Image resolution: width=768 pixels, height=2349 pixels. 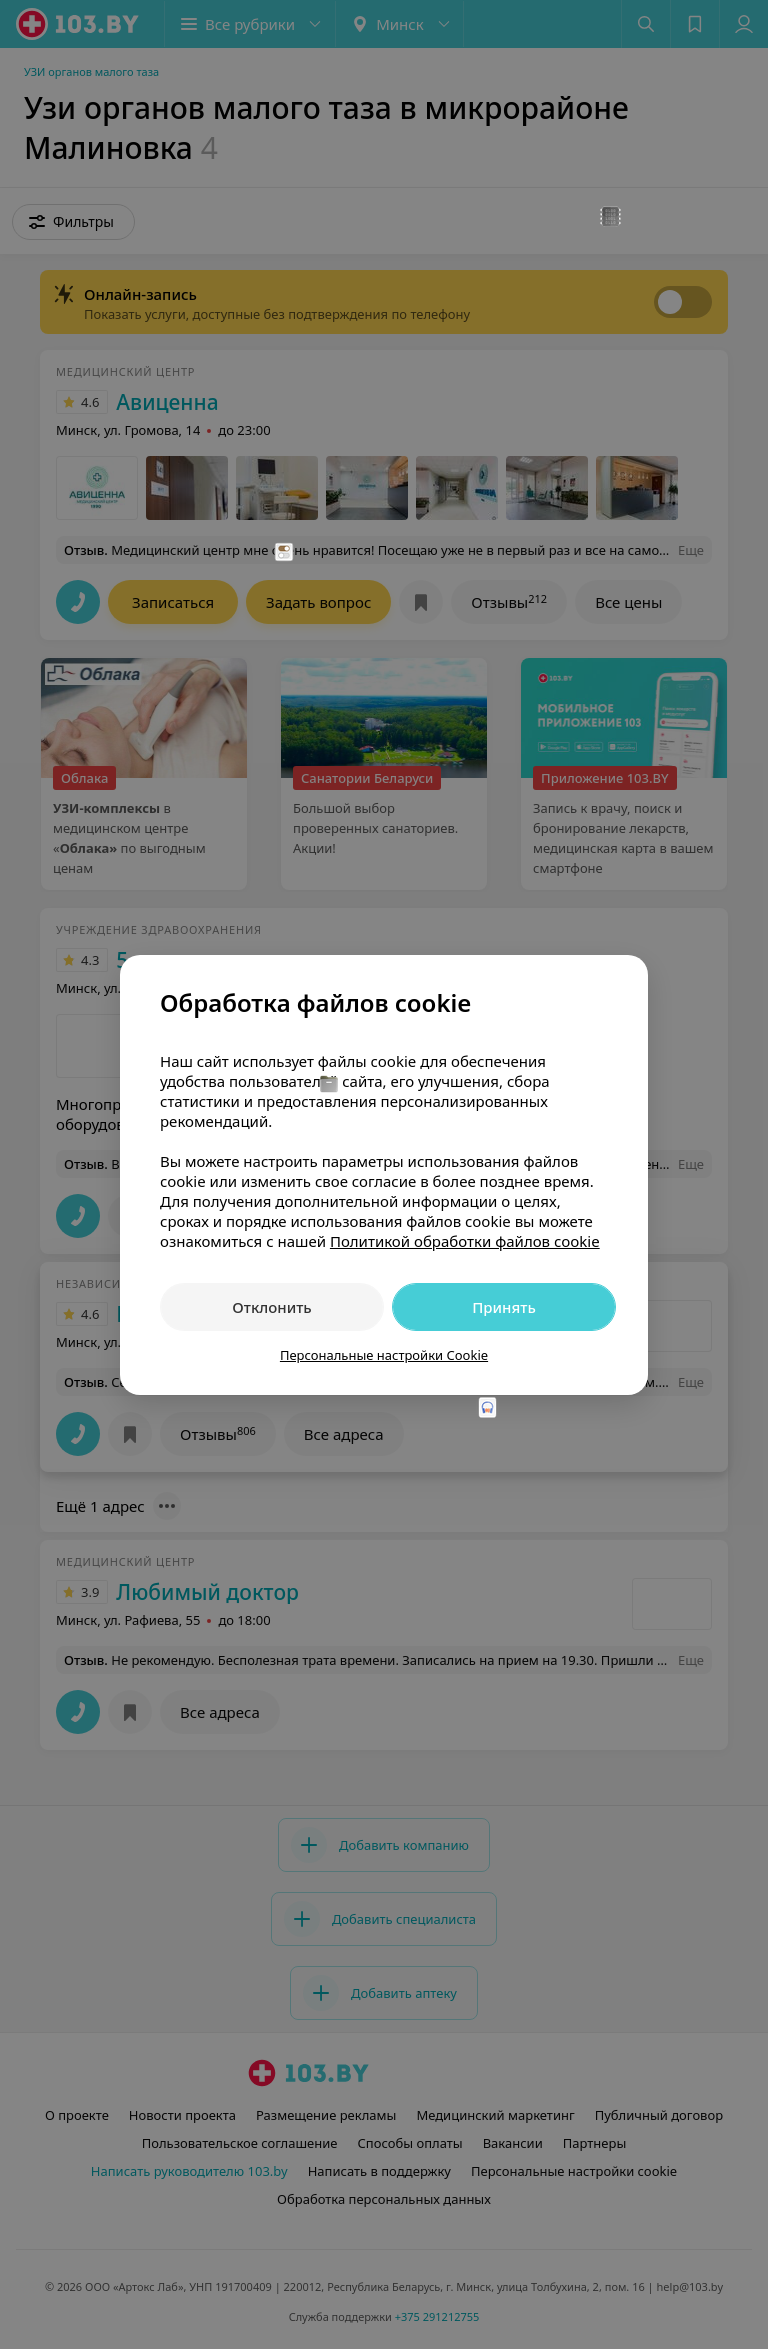 I want to click on audacity audio project file, so click(x=487, y=1407).